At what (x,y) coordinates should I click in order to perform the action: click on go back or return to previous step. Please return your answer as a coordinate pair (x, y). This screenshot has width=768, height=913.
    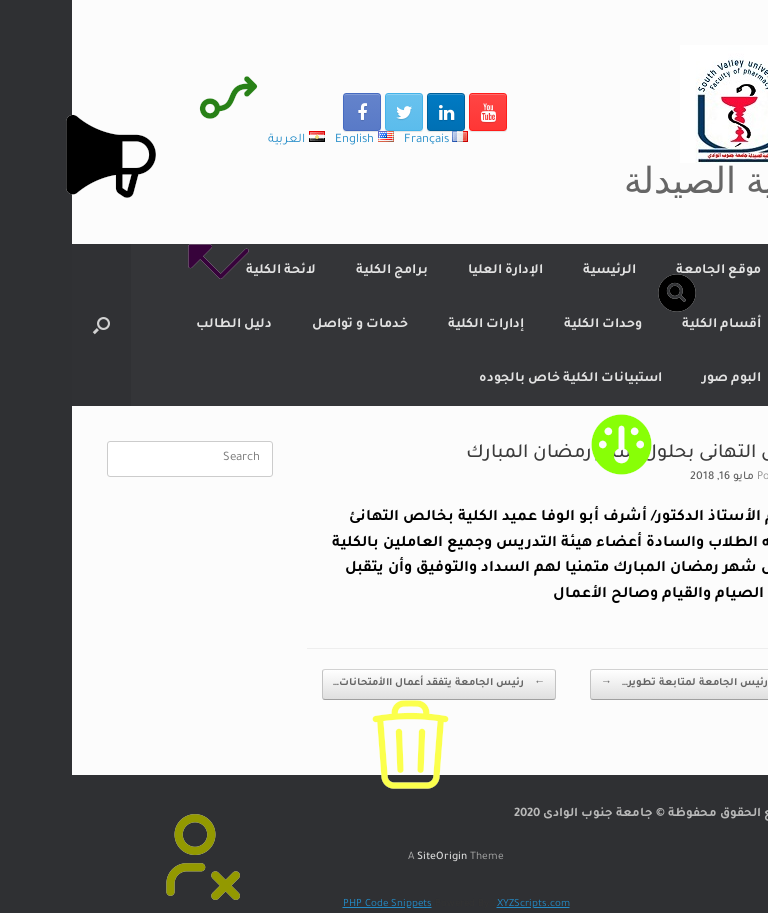
    Looking at the image, I should click on (218, 259).